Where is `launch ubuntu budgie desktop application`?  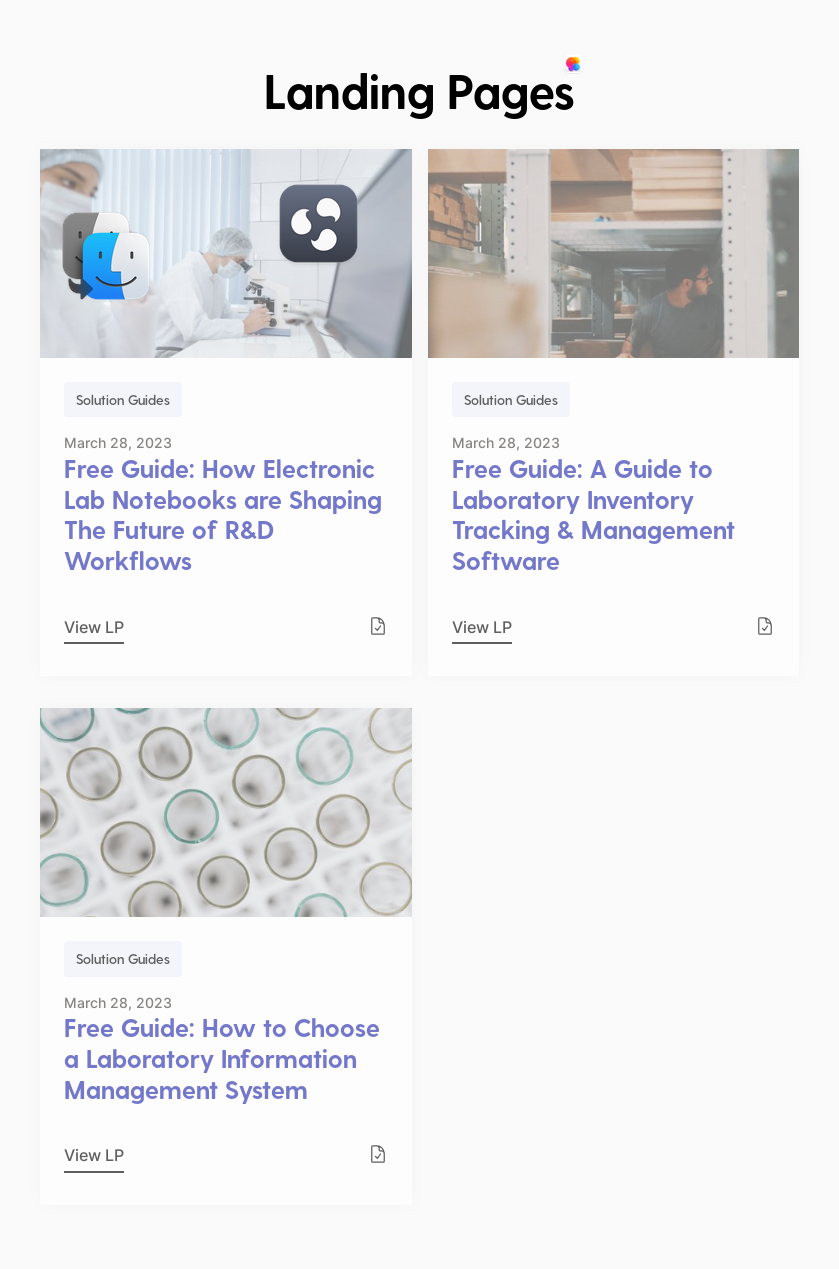 launch ubuntu budgie desktop application is located at coordinates (318, 223).